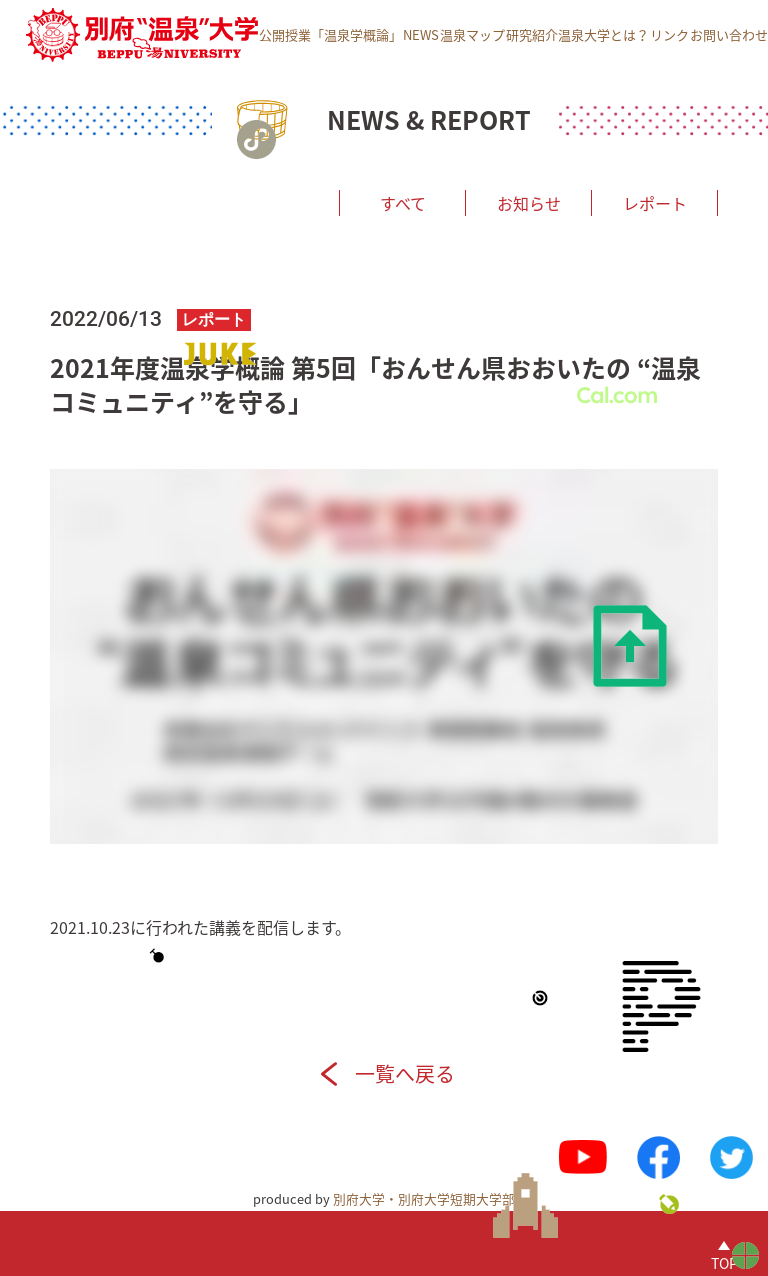 Image resolution: width=768 pixels, height=1276 pixels. Describe the element at coordinates (157, 955) in the screenshot. I see `gender identity symbol for travesti` at that location.